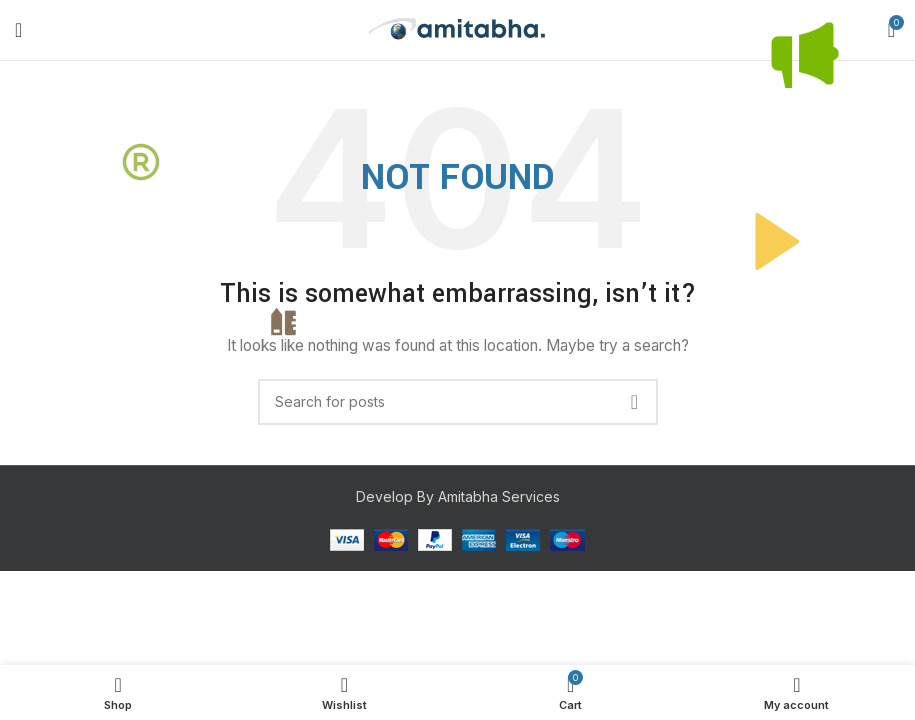 This screenshot has width=915, height=720. I want to click on access design or editing tools, so click(283, 321).